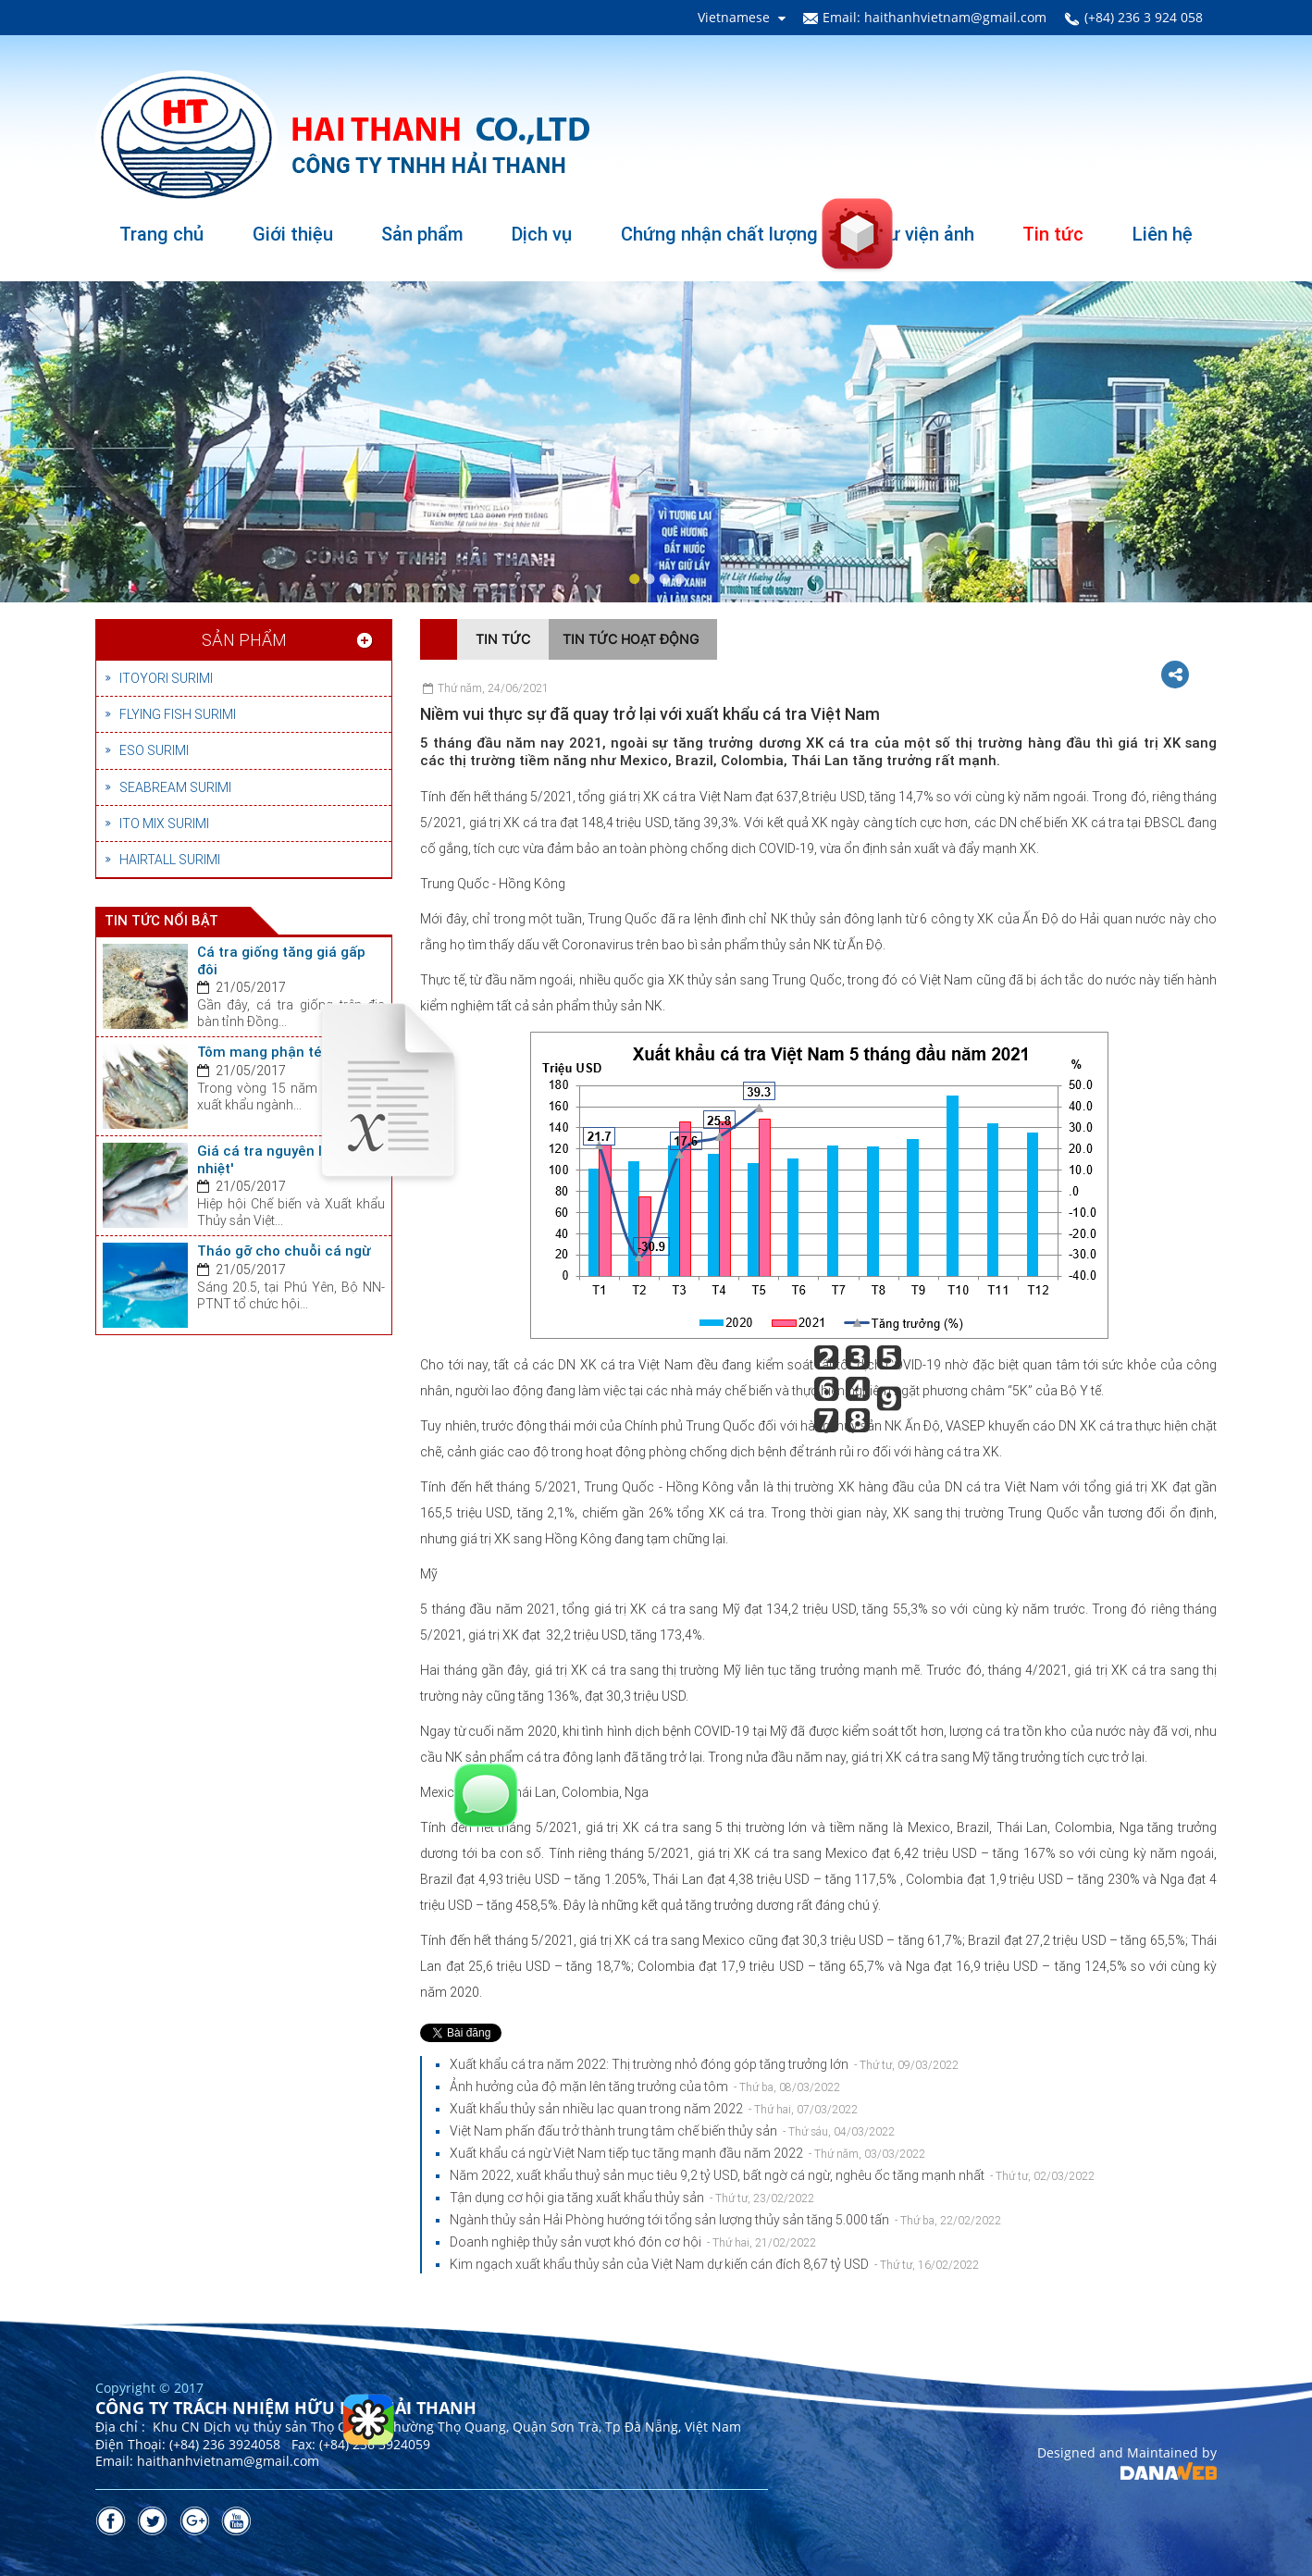 Image resolution: width=1312 pixels, height=2576 pixels. Describe the element at coordinates (368, 2420) in the screenshot. I see `open Boxy SVG vector graphics editor` at that location.